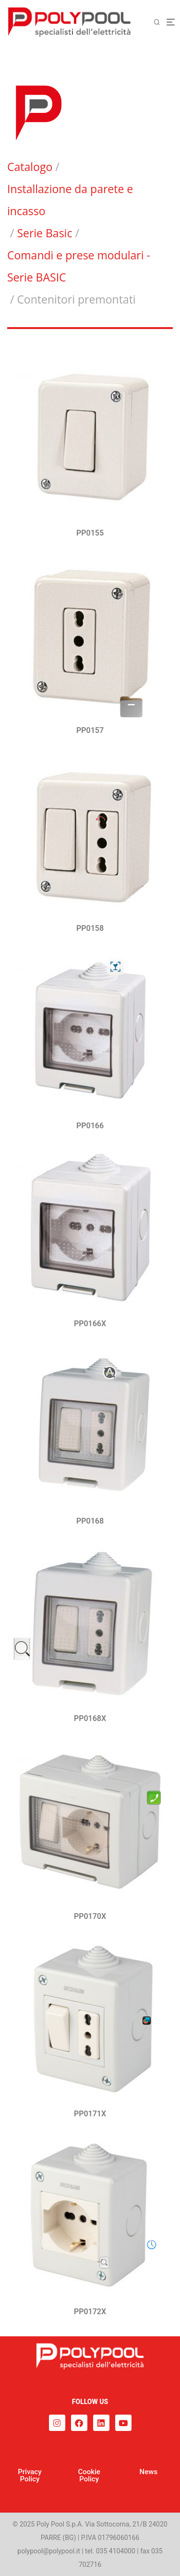  What do you see at coordinates (100, 818) in the screenshot?
I see `undo the last action` at bounding box center [100, 818].